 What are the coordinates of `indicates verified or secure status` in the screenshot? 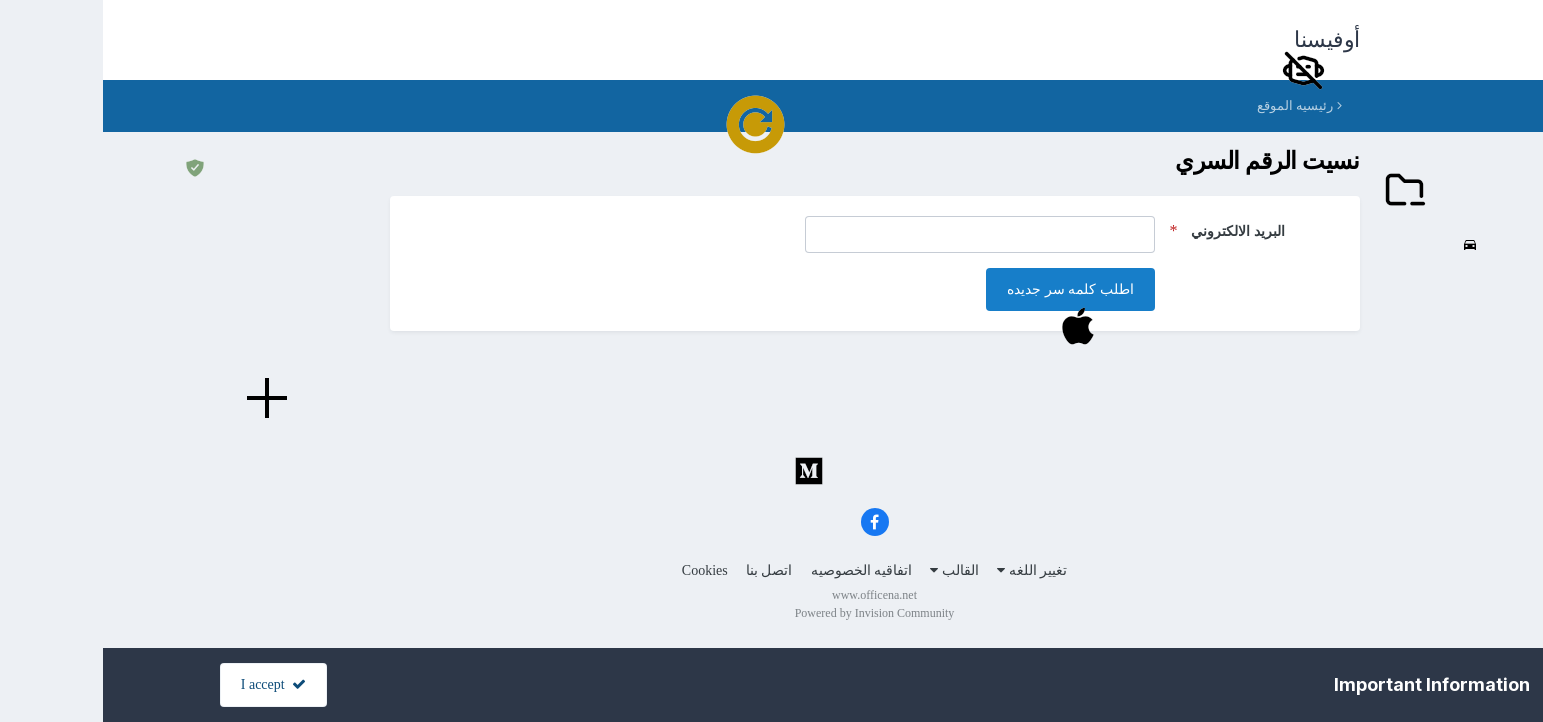 It's located at (195, 168).